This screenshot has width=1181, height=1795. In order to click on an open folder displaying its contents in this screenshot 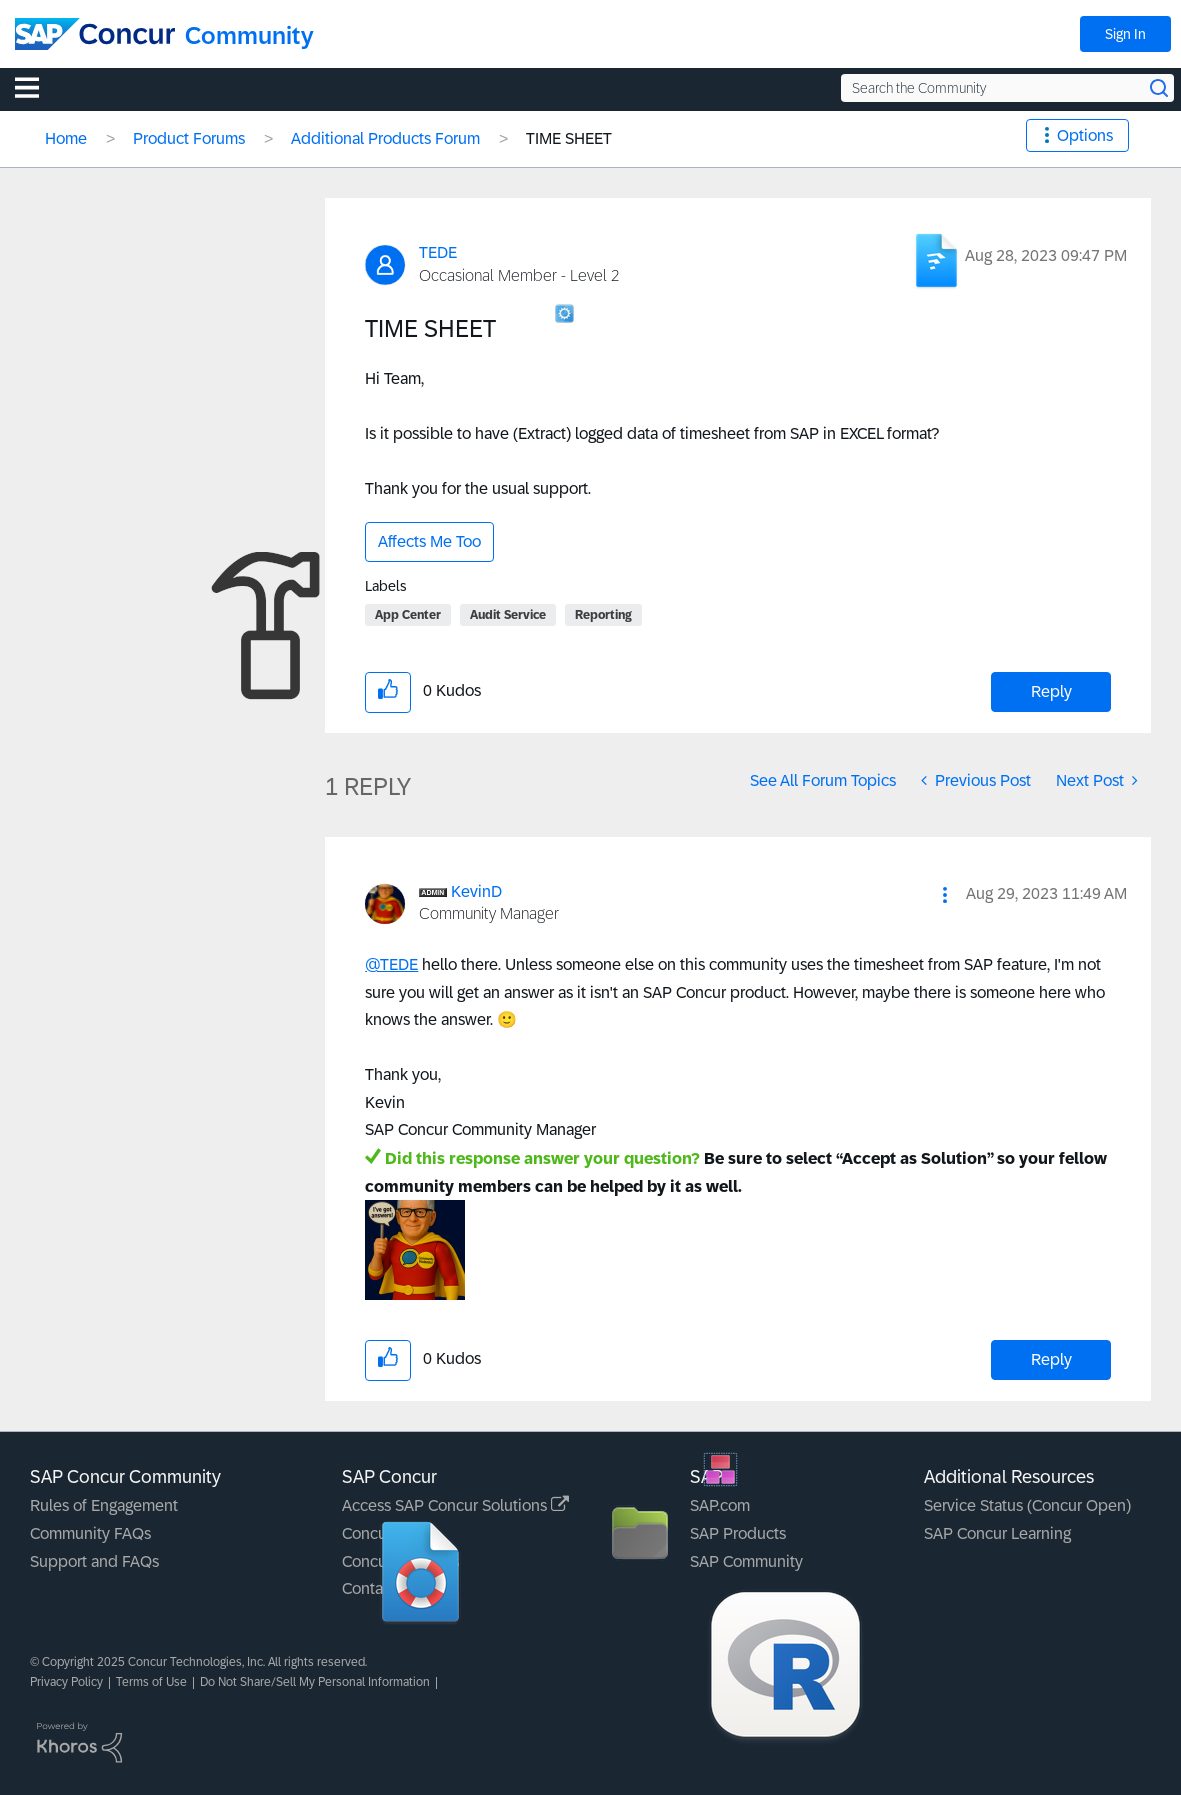, I will do `click(640, 1533)`.